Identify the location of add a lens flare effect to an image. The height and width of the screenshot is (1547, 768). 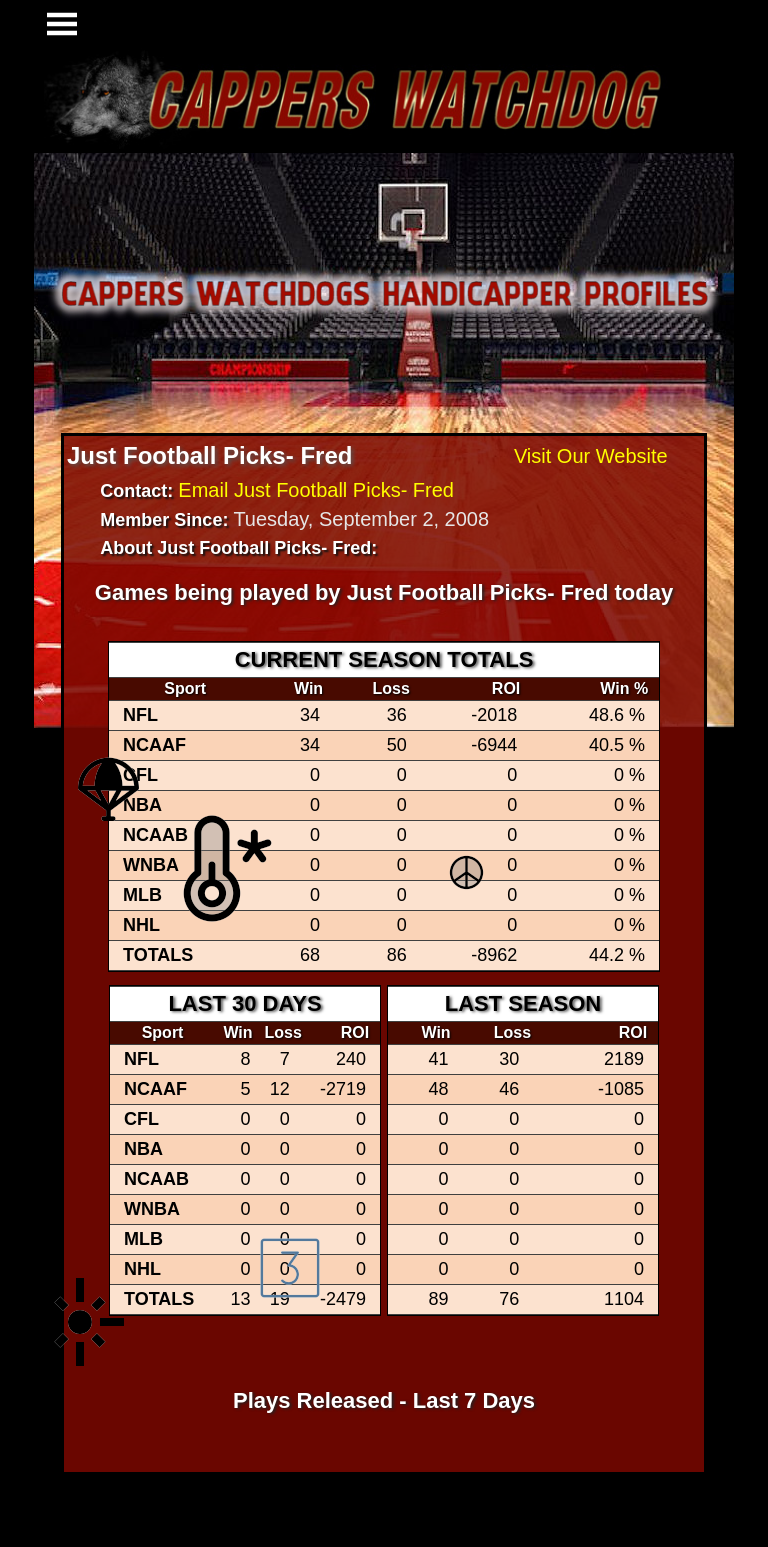
(80, 1322).